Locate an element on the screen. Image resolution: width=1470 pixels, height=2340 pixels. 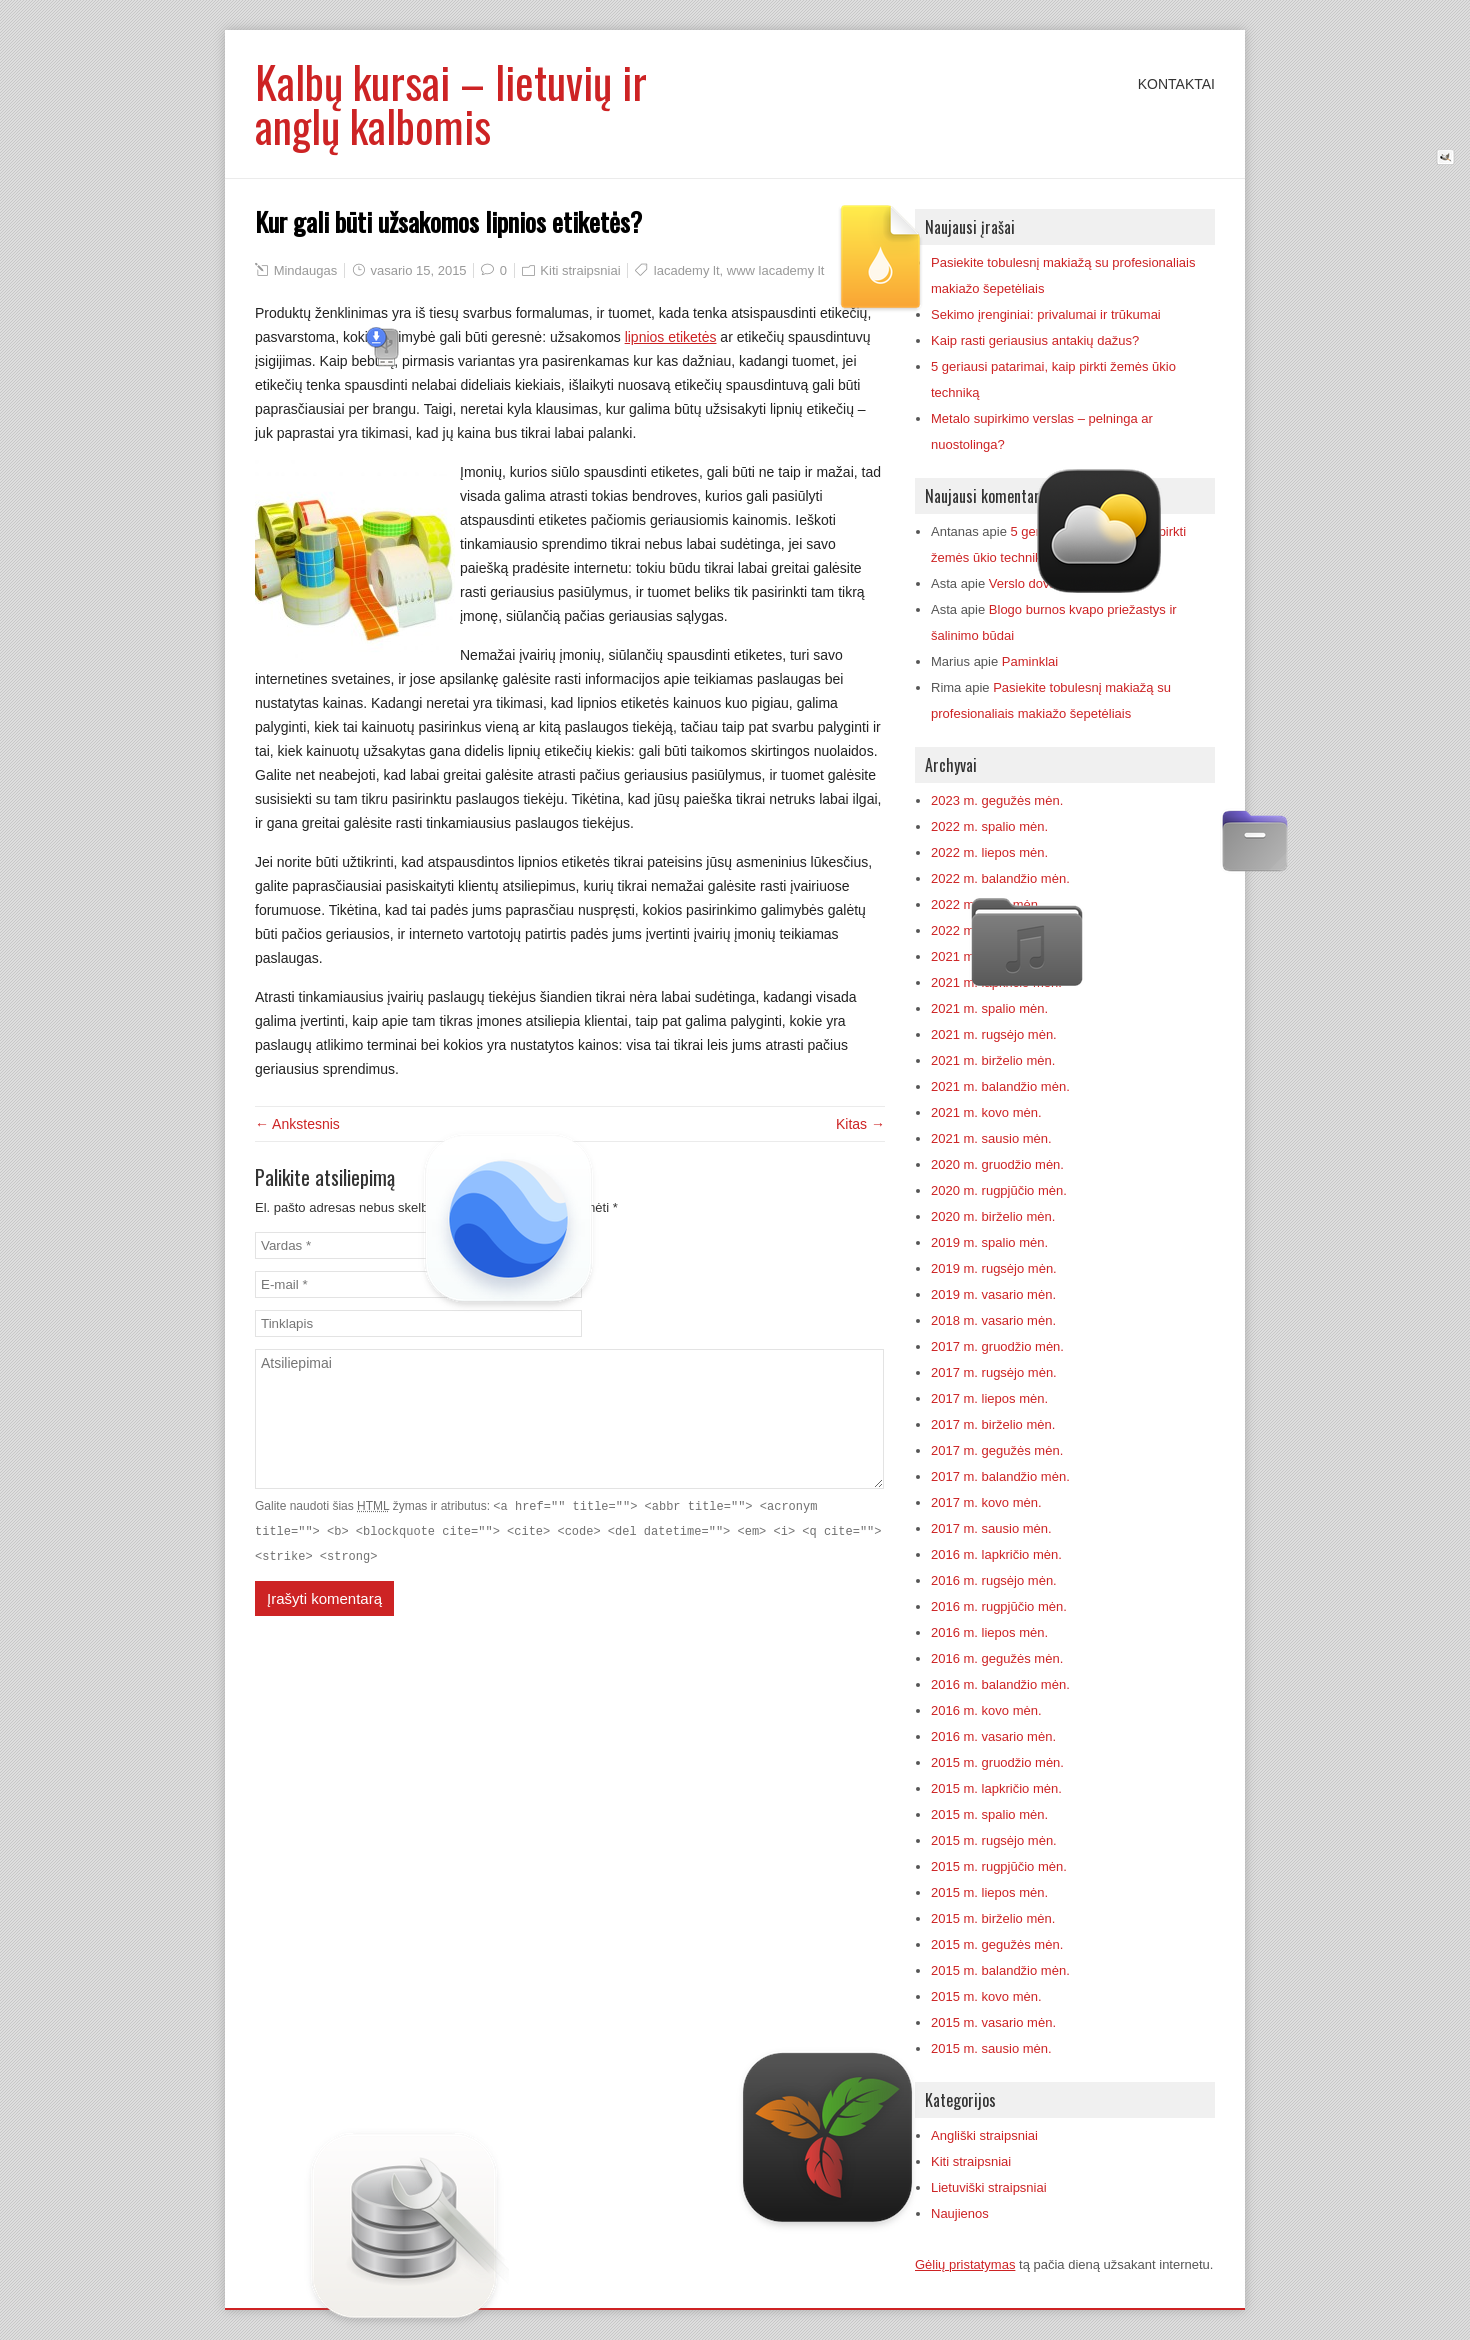
an ICC color profile file is located at coordinates (880, 256).